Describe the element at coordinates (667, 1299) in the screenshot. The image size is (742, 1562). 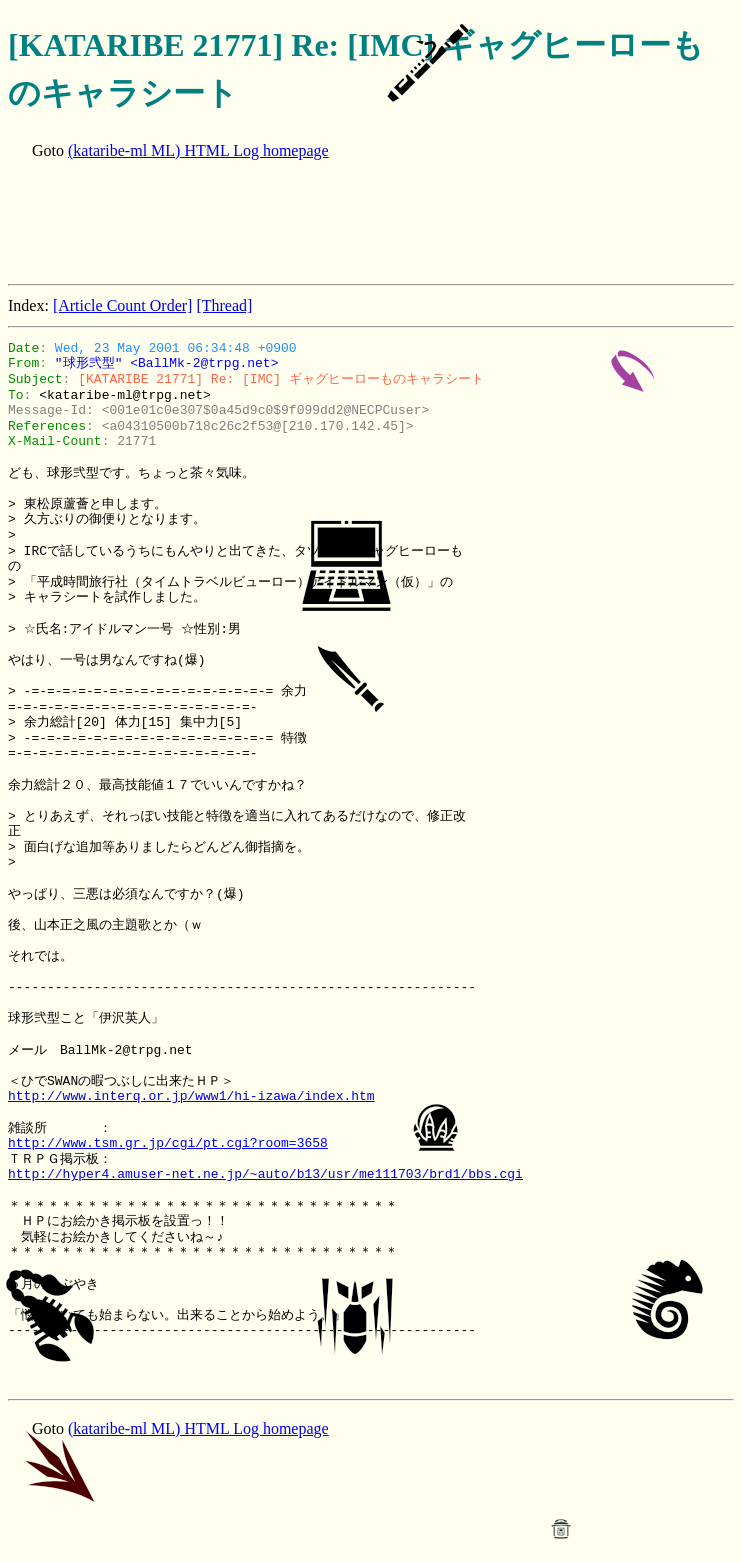
I see `toggle theme or appearance settings` at that location.